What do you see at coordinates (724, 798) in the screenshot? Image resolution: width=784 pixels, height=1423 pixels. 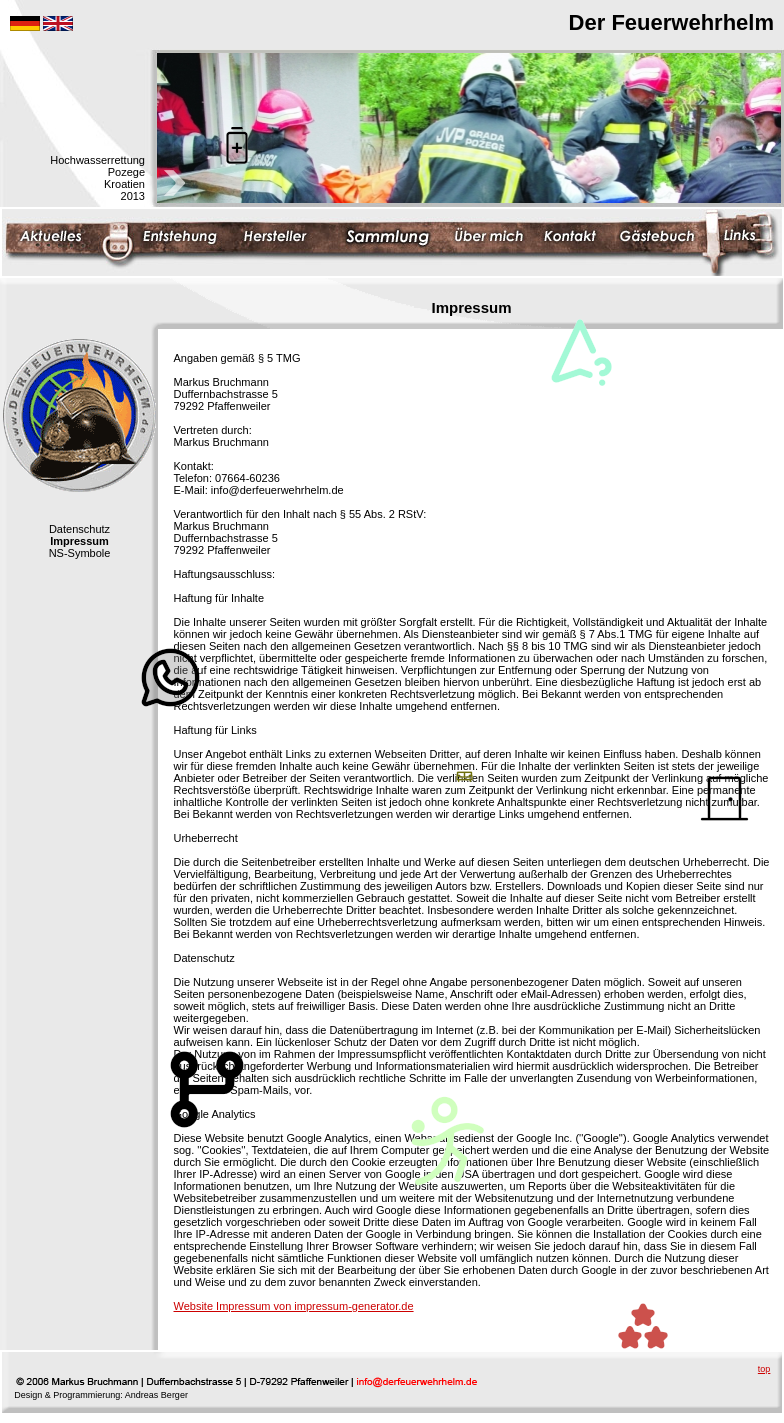 I see `exit or log out of the application` at bounding box center [724, 798].